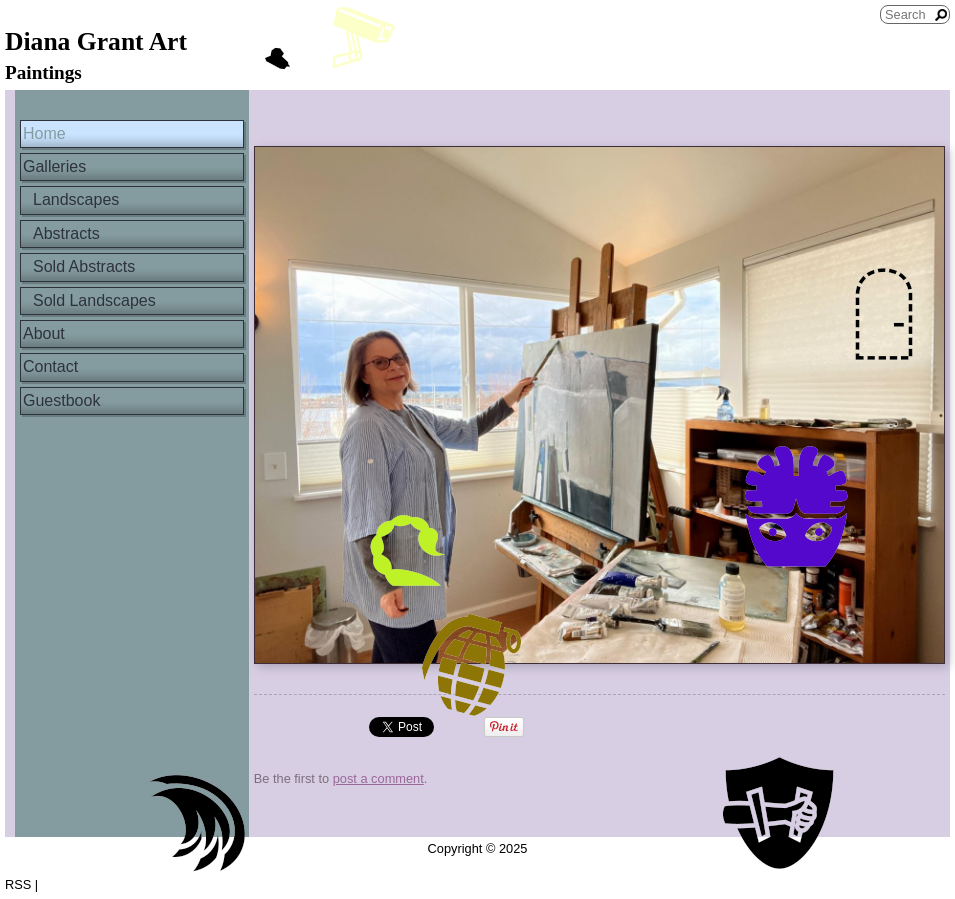 The width and height of the screenshot is (955, 899). Describe the element at coordinates (197, 823) in the screenshot. I see `equip claw-type armor or gauntlet` at that location.